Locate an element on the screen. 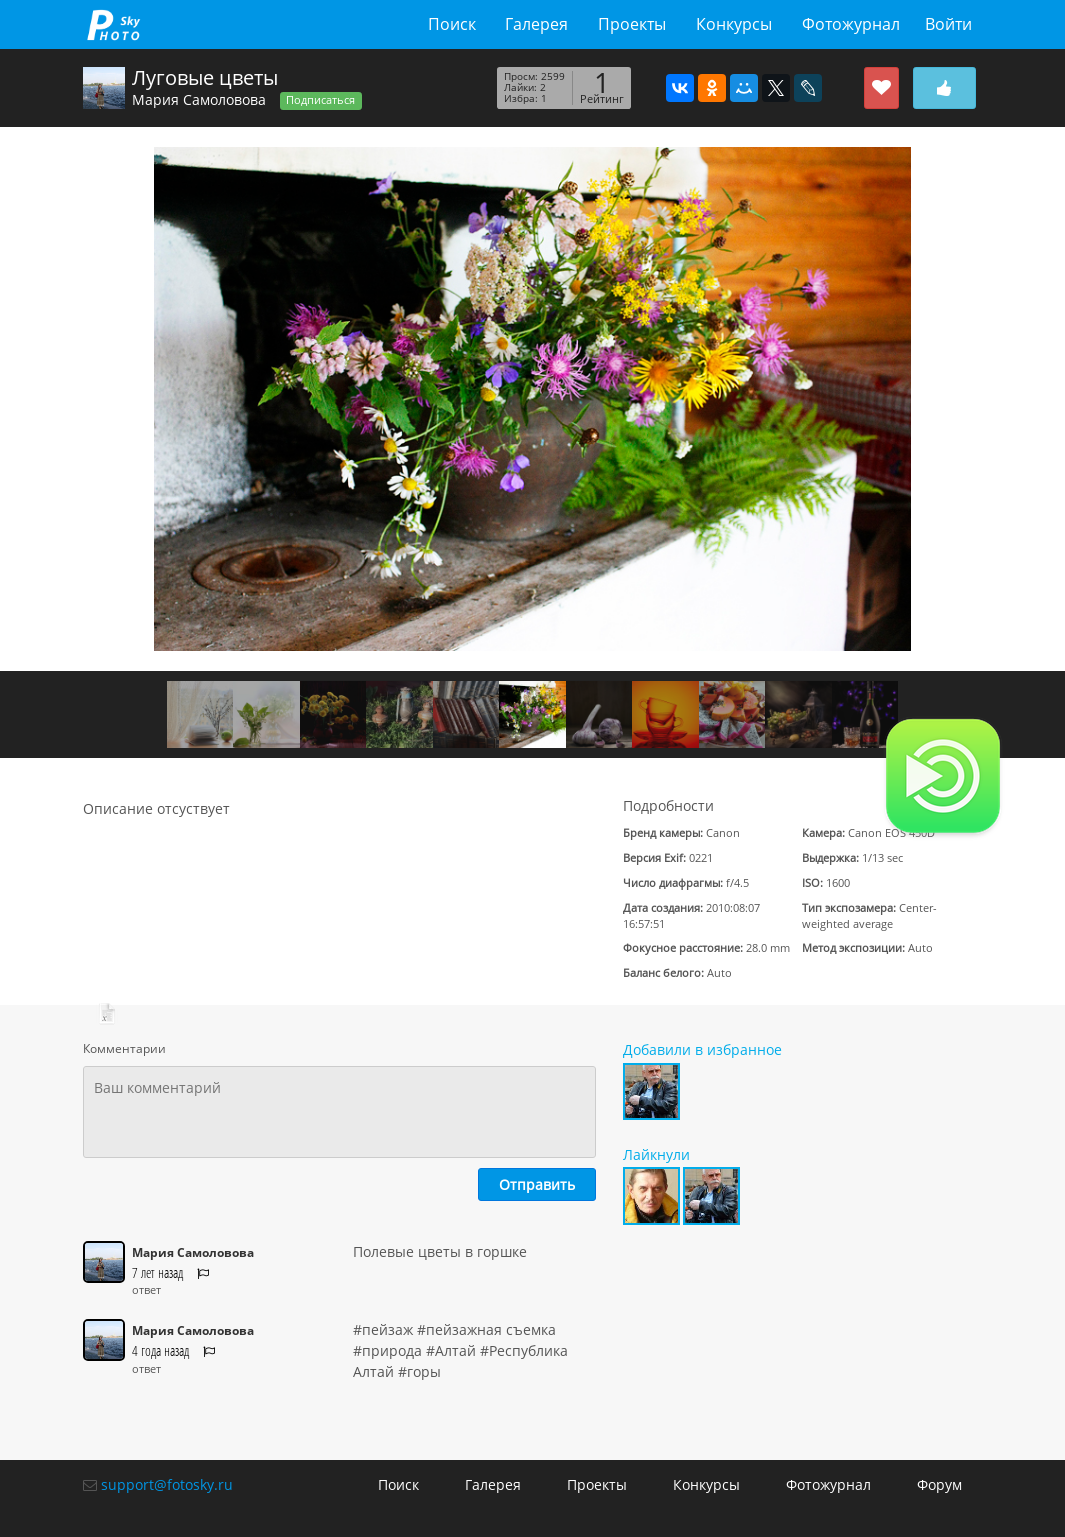 The width and height of the screenshot is (1065, 1537). xournal++ document file is located at coordinates (107, 1014).